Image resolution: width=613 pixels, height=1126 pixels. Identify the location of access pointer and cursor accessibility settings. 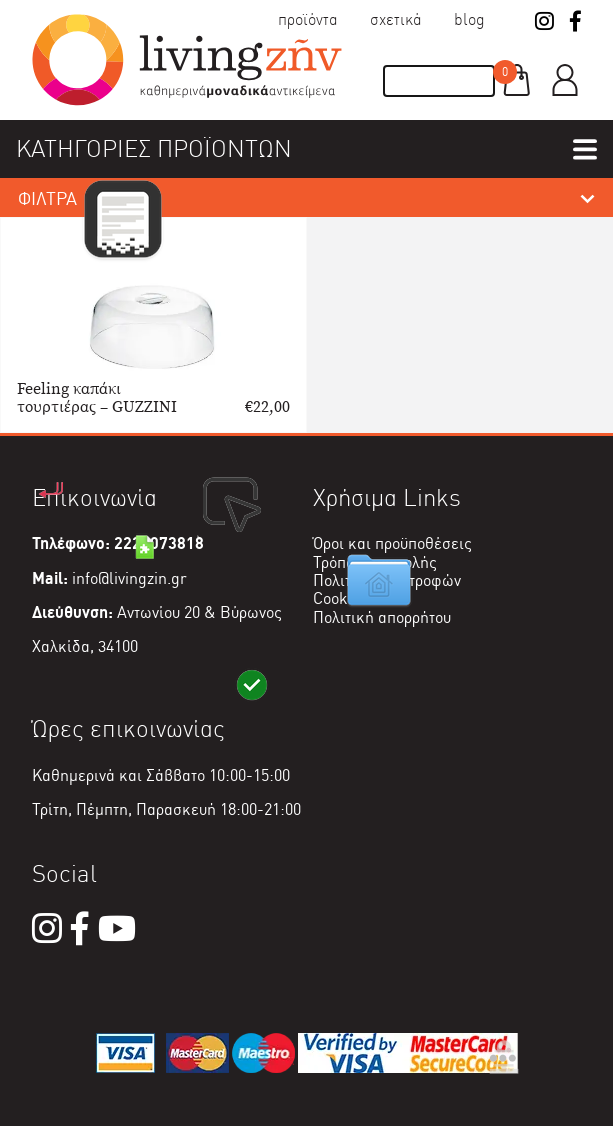
(232, 503).